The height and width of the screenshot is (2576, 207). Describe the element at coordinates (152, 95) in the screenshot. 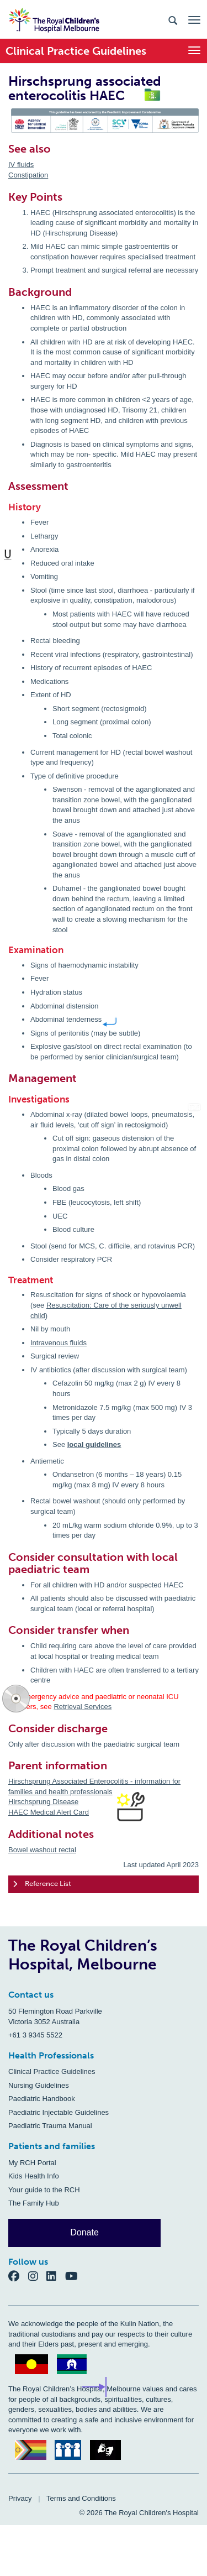

I see `open your GameJolt games folder` at that location.